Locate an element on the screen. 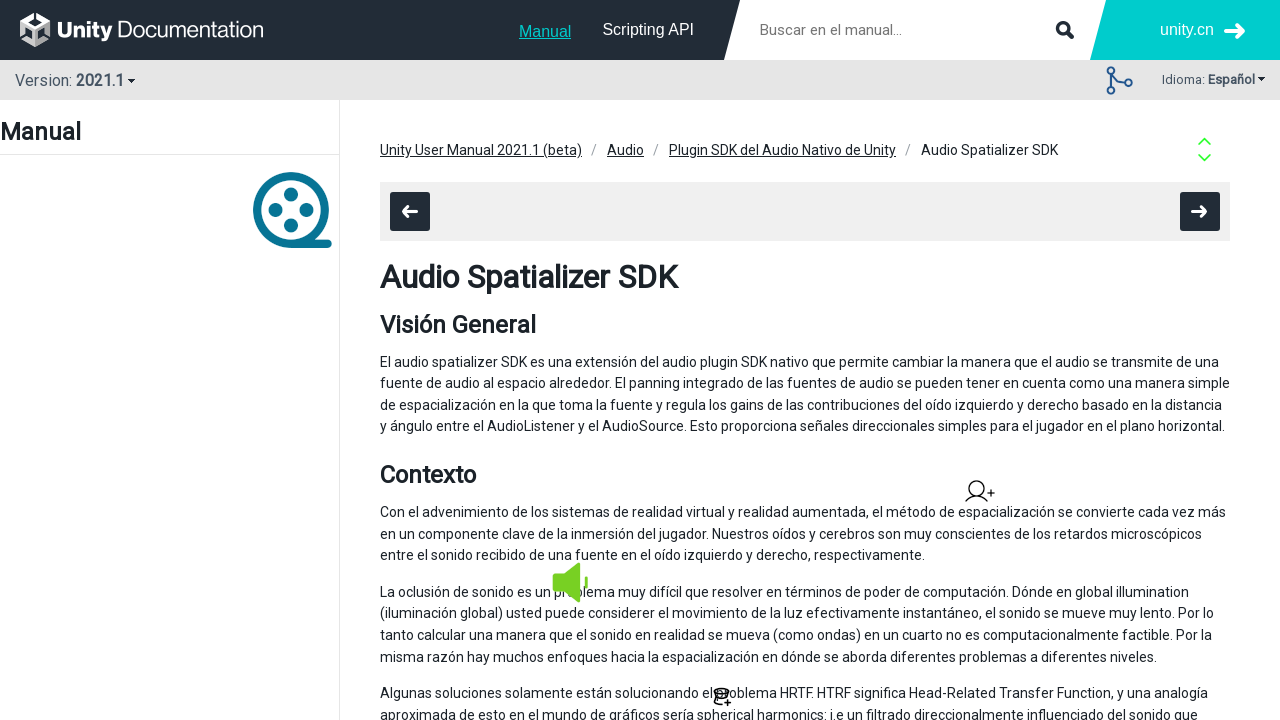  merge branches in version control is located at coordinates (1117, 80).